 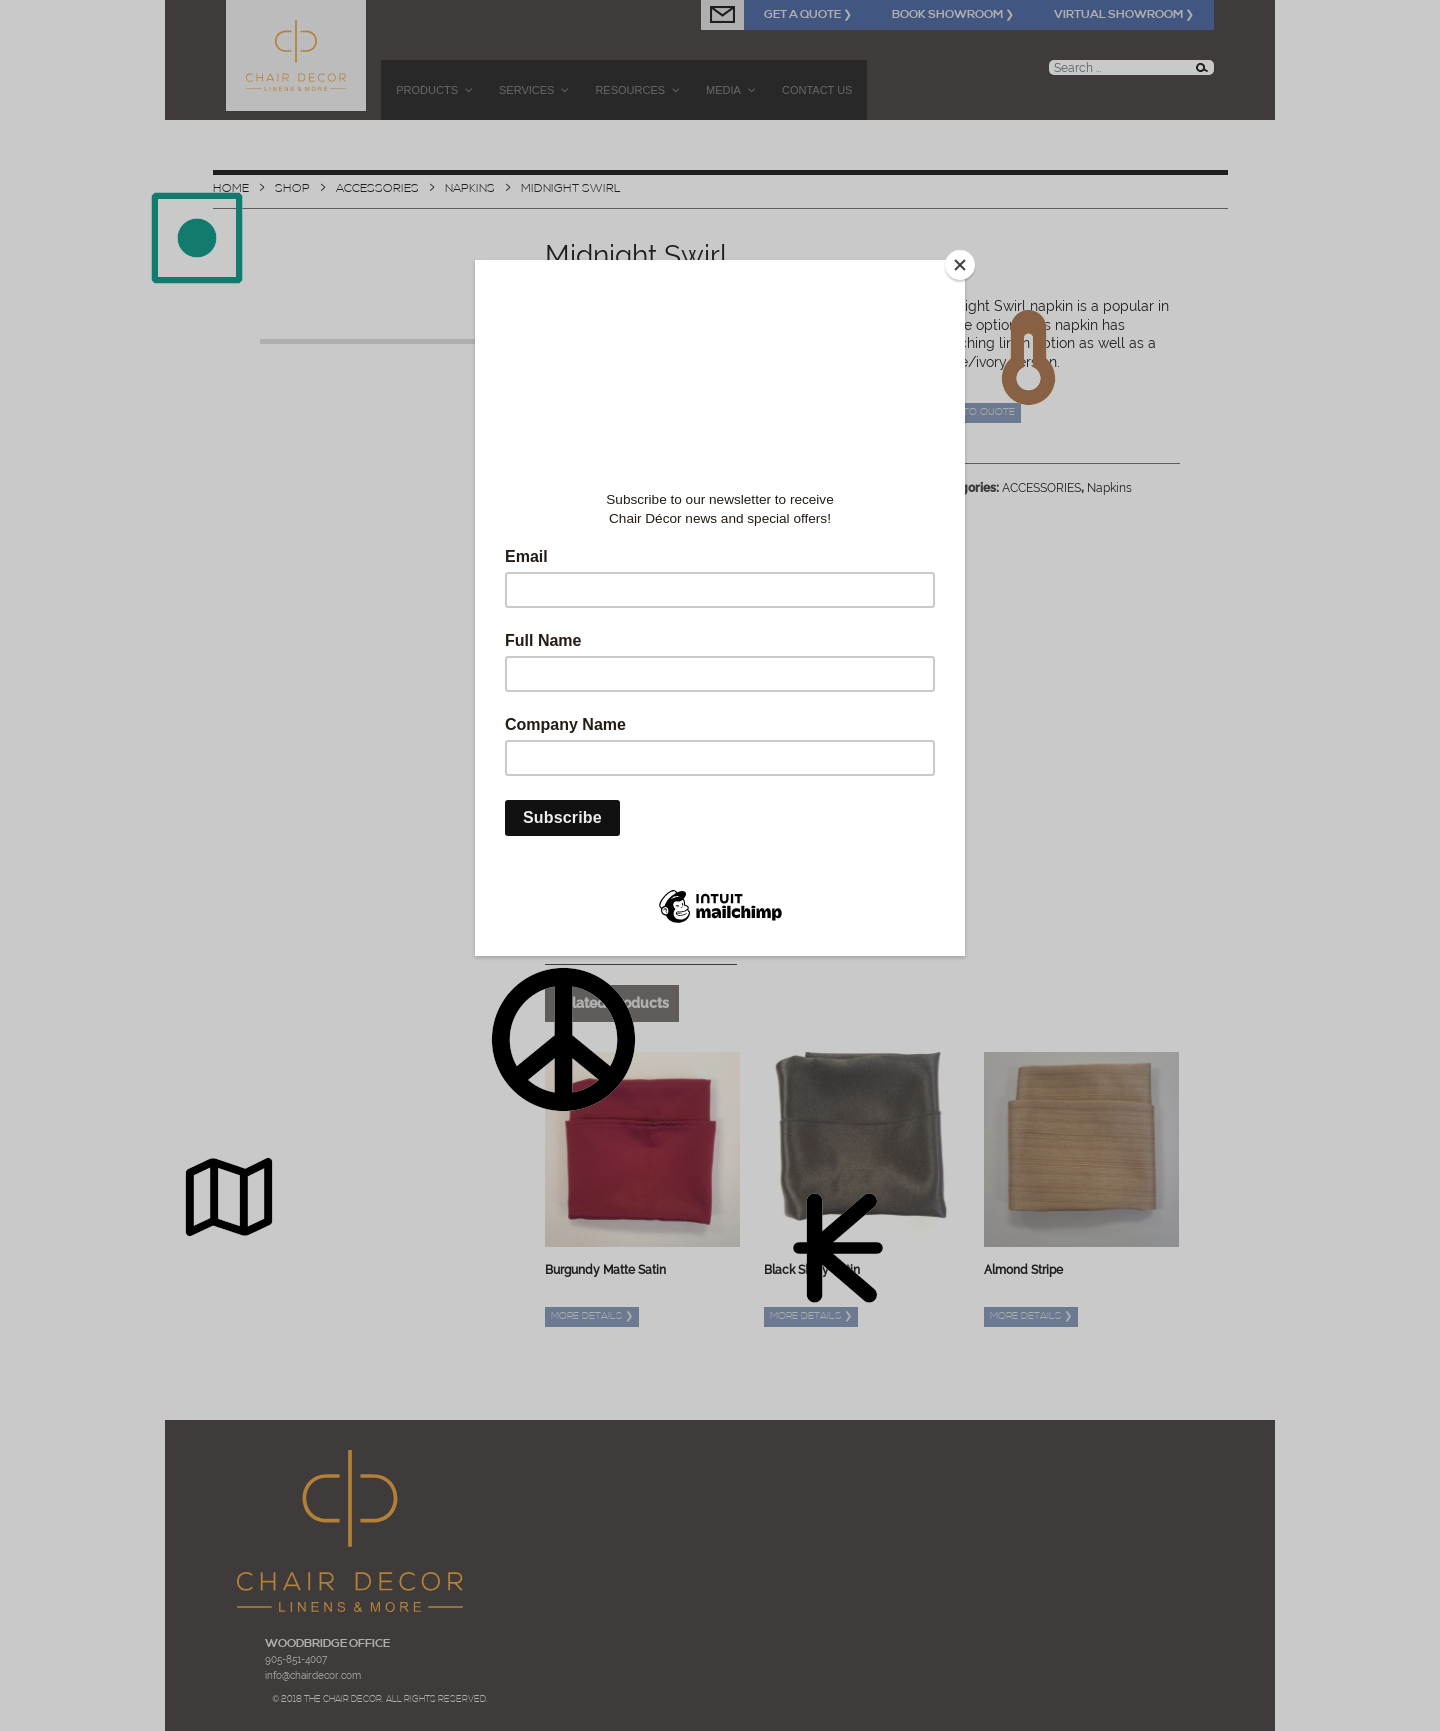 What do you see at coordinates (229, 1197) in the screenshot?
I see `view map or navigation` at bounding box center [229, 1197].